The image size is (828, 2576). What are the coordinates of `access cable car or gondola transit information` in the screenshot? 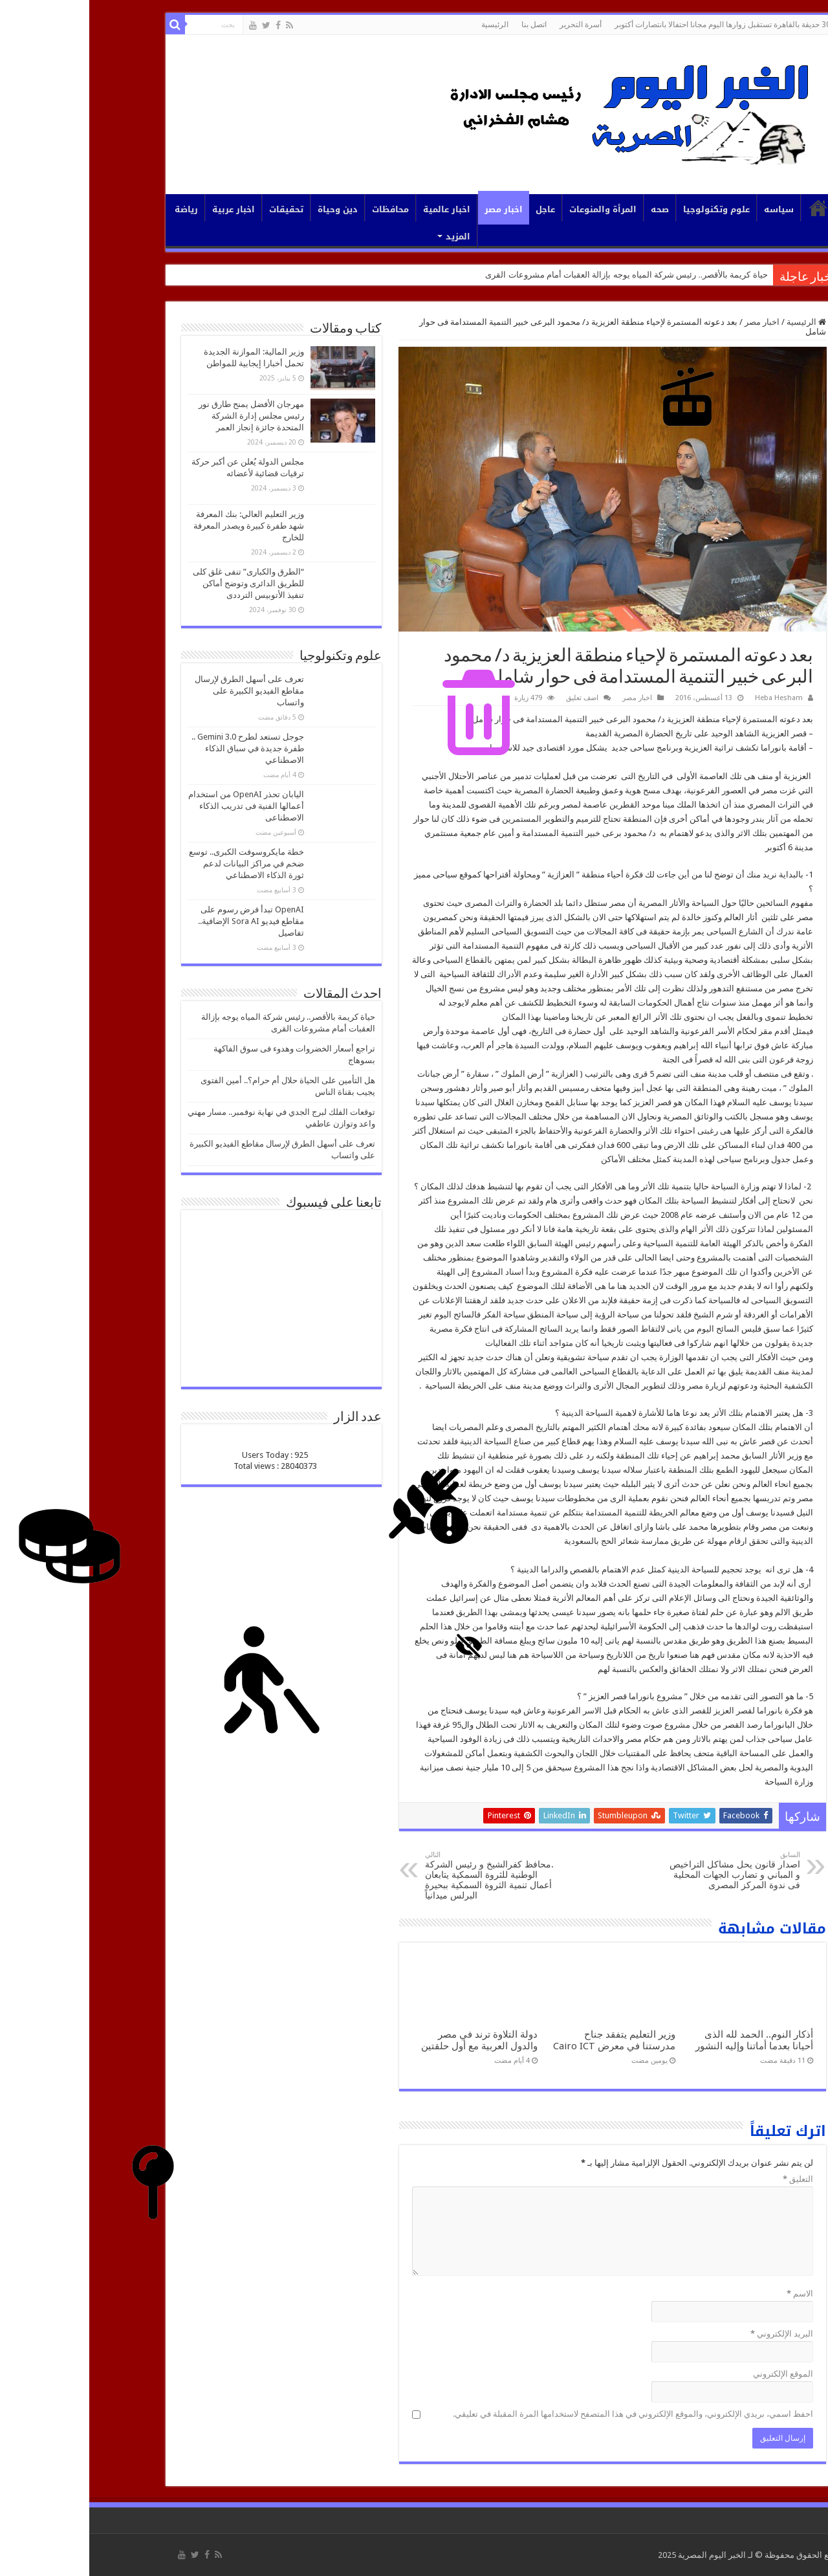 It's located at (687, 398).